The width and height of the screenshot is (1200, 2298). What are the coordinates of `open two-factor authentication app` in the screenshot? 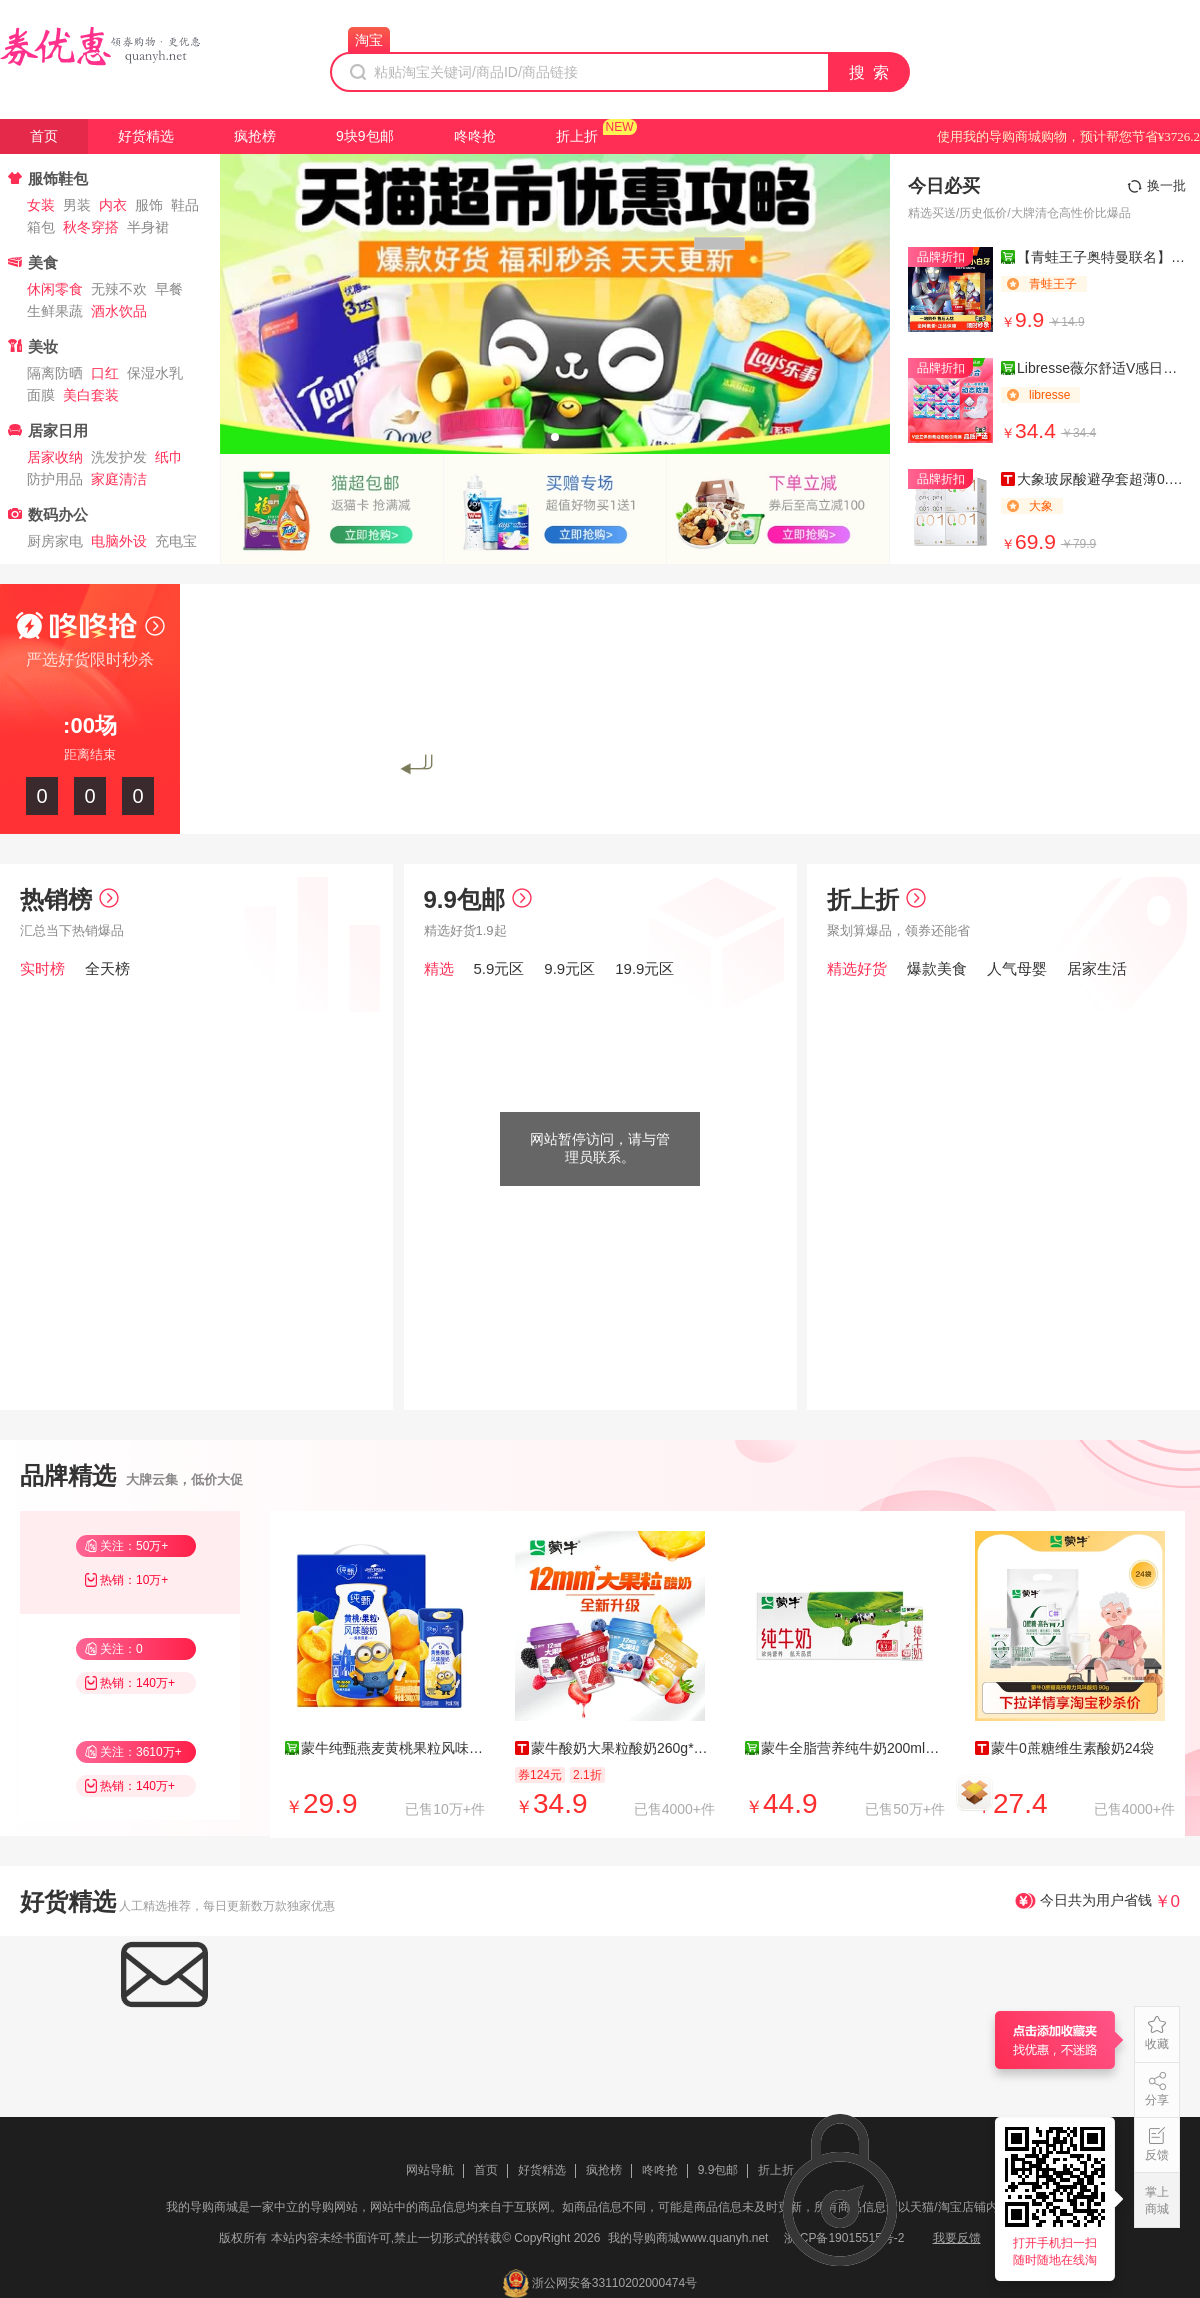 It's located at (840, 2190).